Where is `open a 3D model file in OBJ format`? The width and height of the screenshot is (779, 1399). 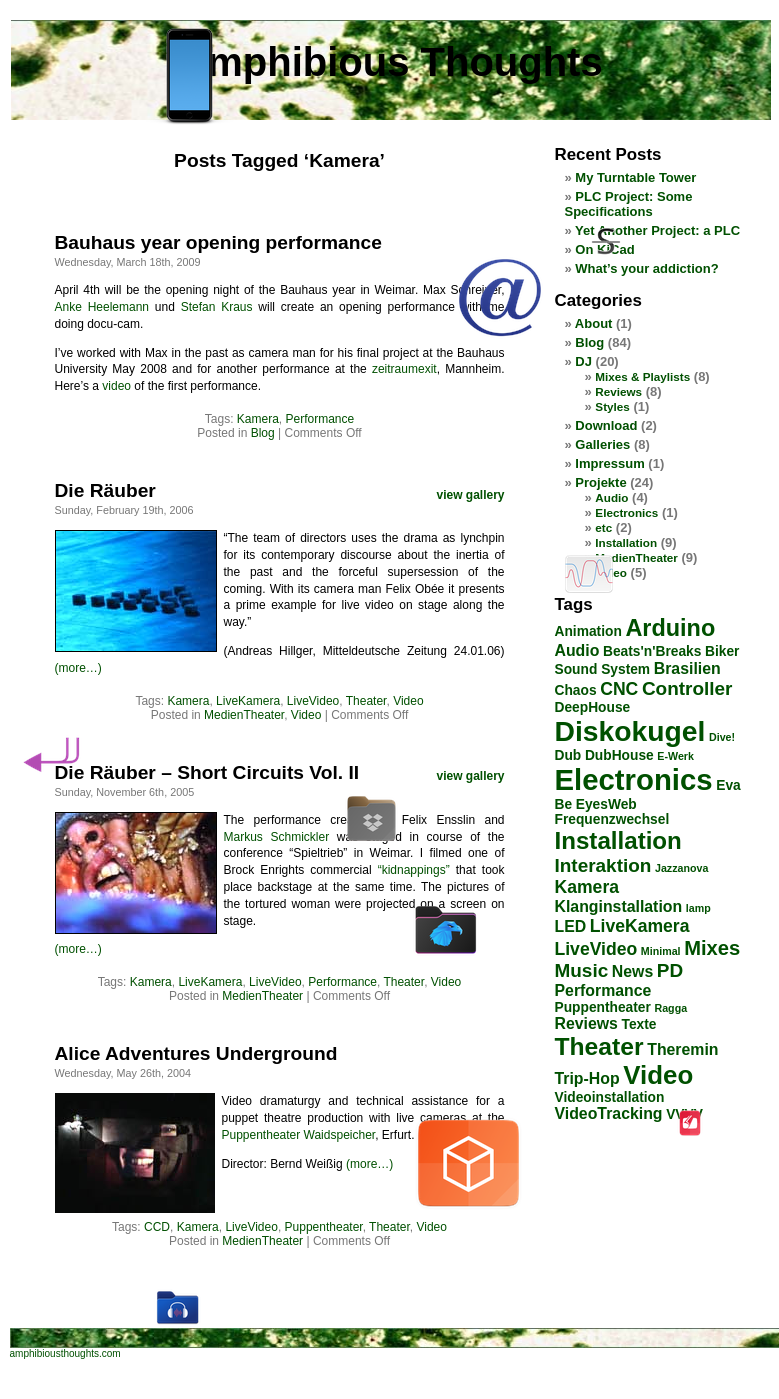
open a 3D model file in OBJ format is located at coordinates (468, 1159).